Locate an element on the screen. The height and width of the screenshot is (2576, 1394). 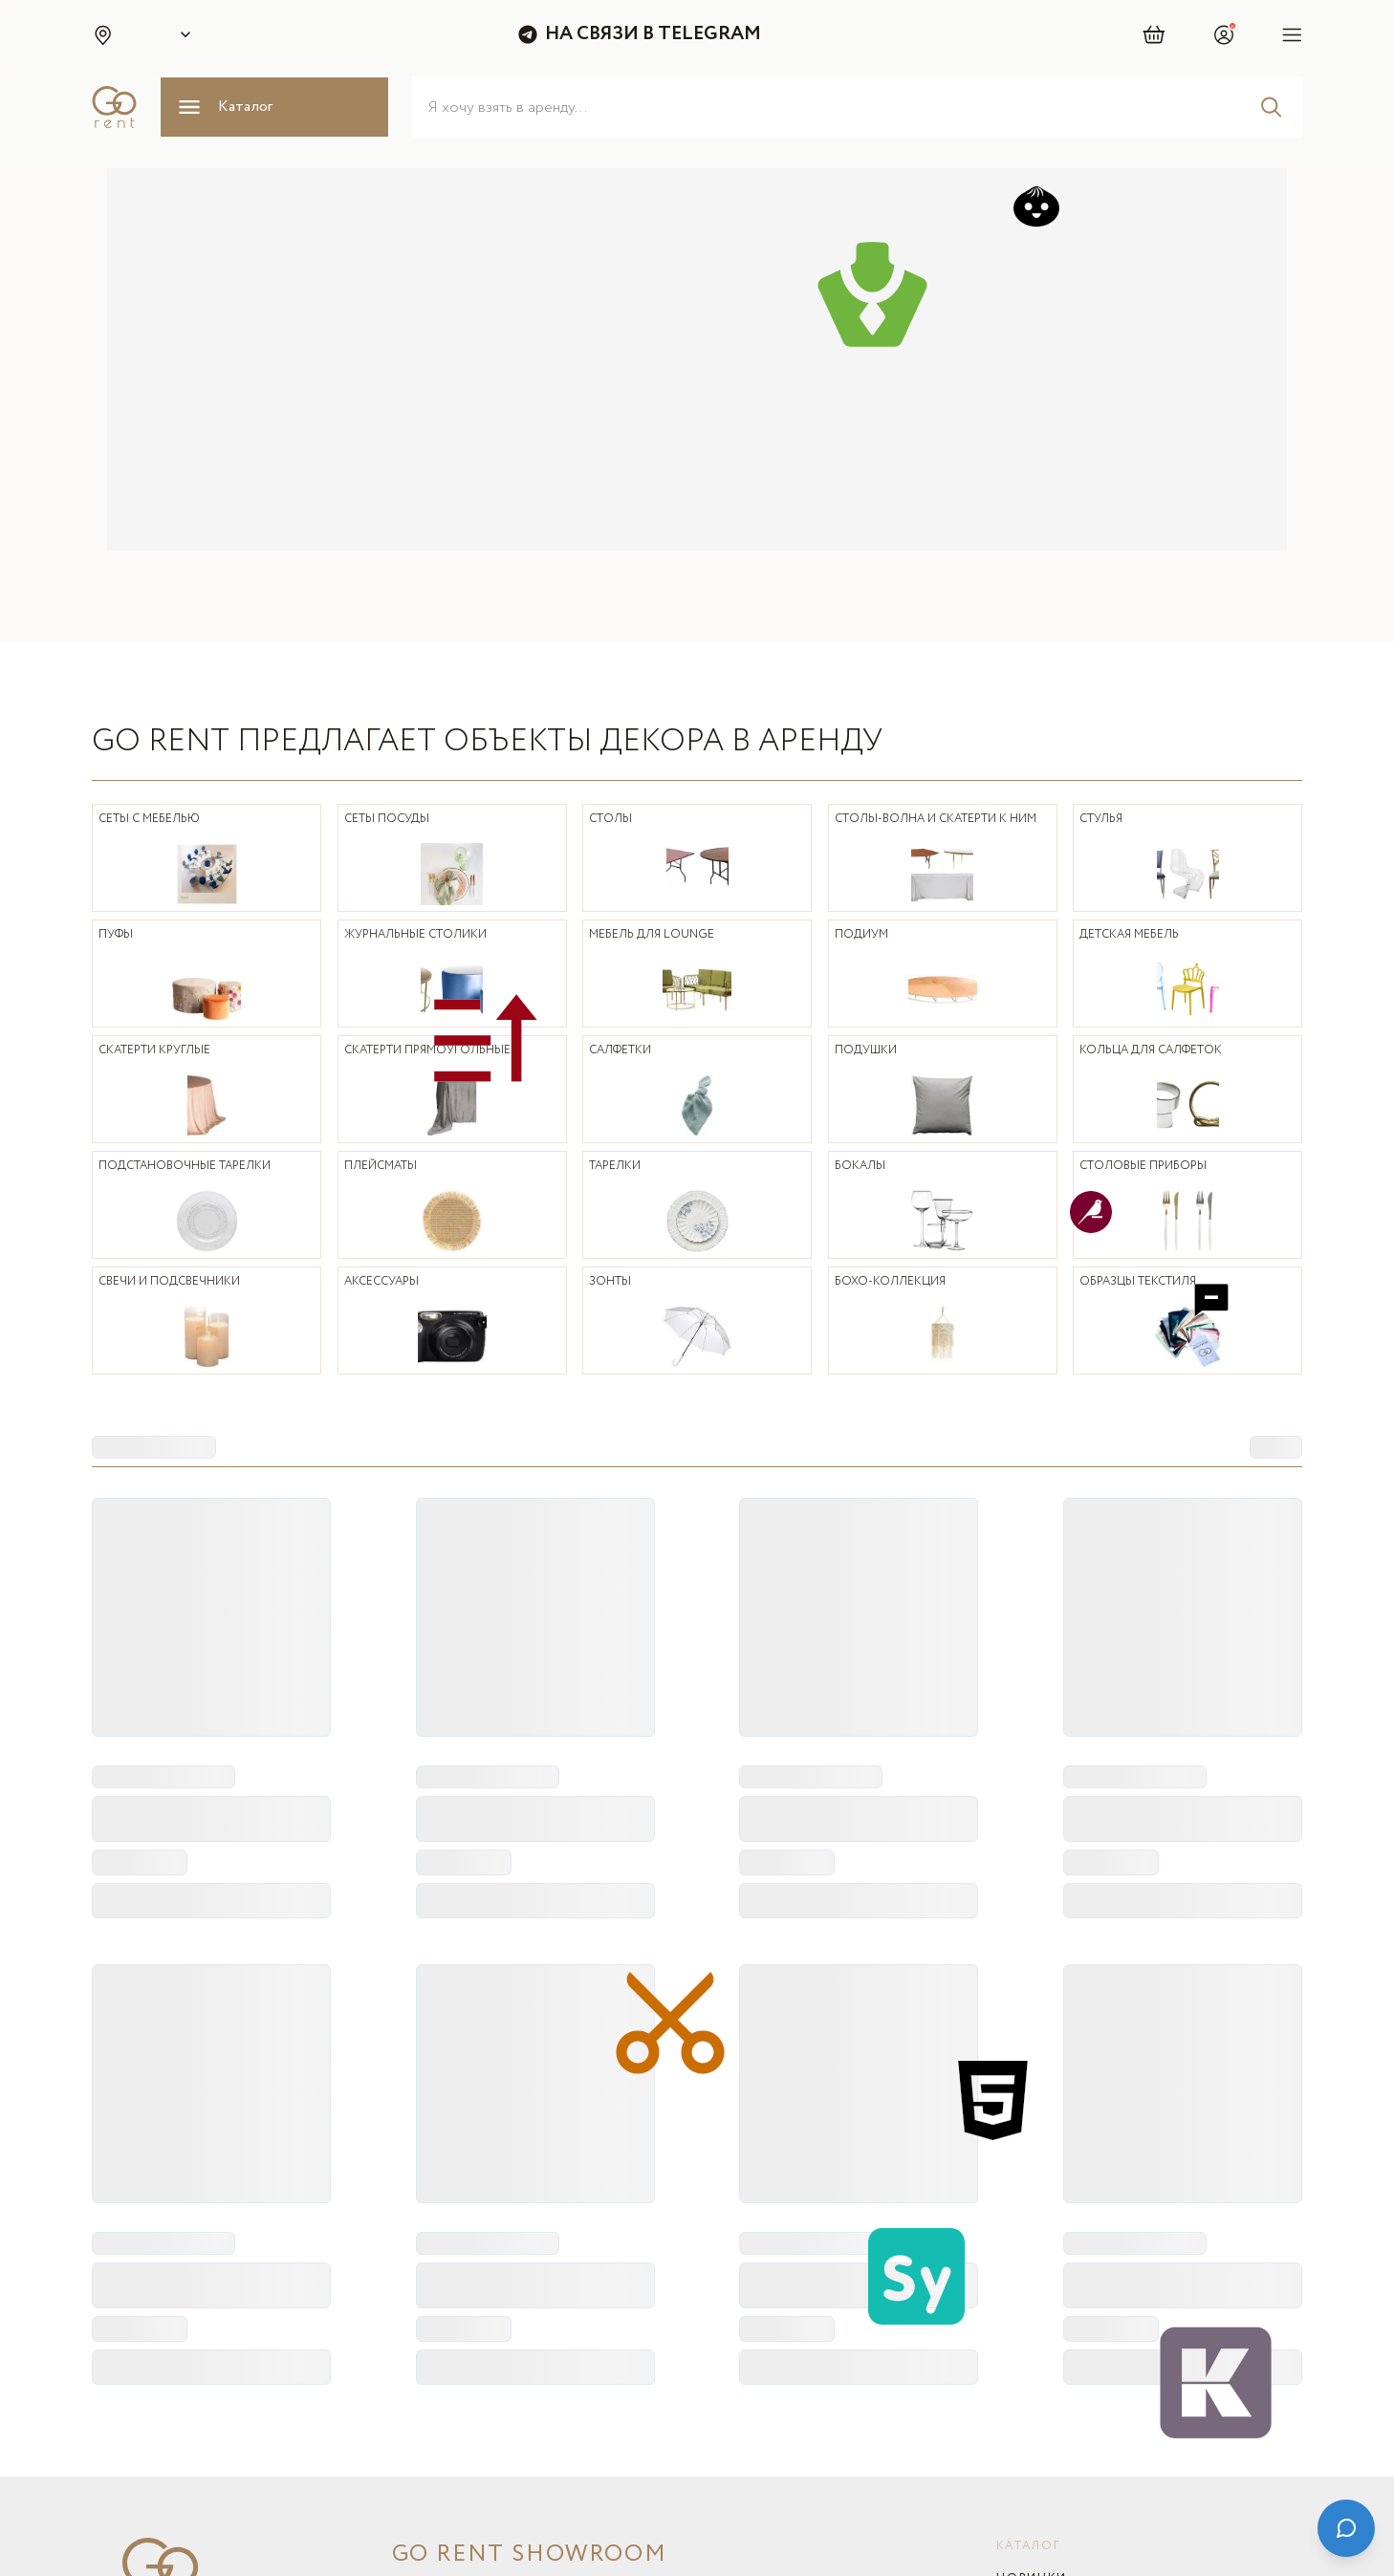
open messaging or chat is located at coordinates (1211, 1299).